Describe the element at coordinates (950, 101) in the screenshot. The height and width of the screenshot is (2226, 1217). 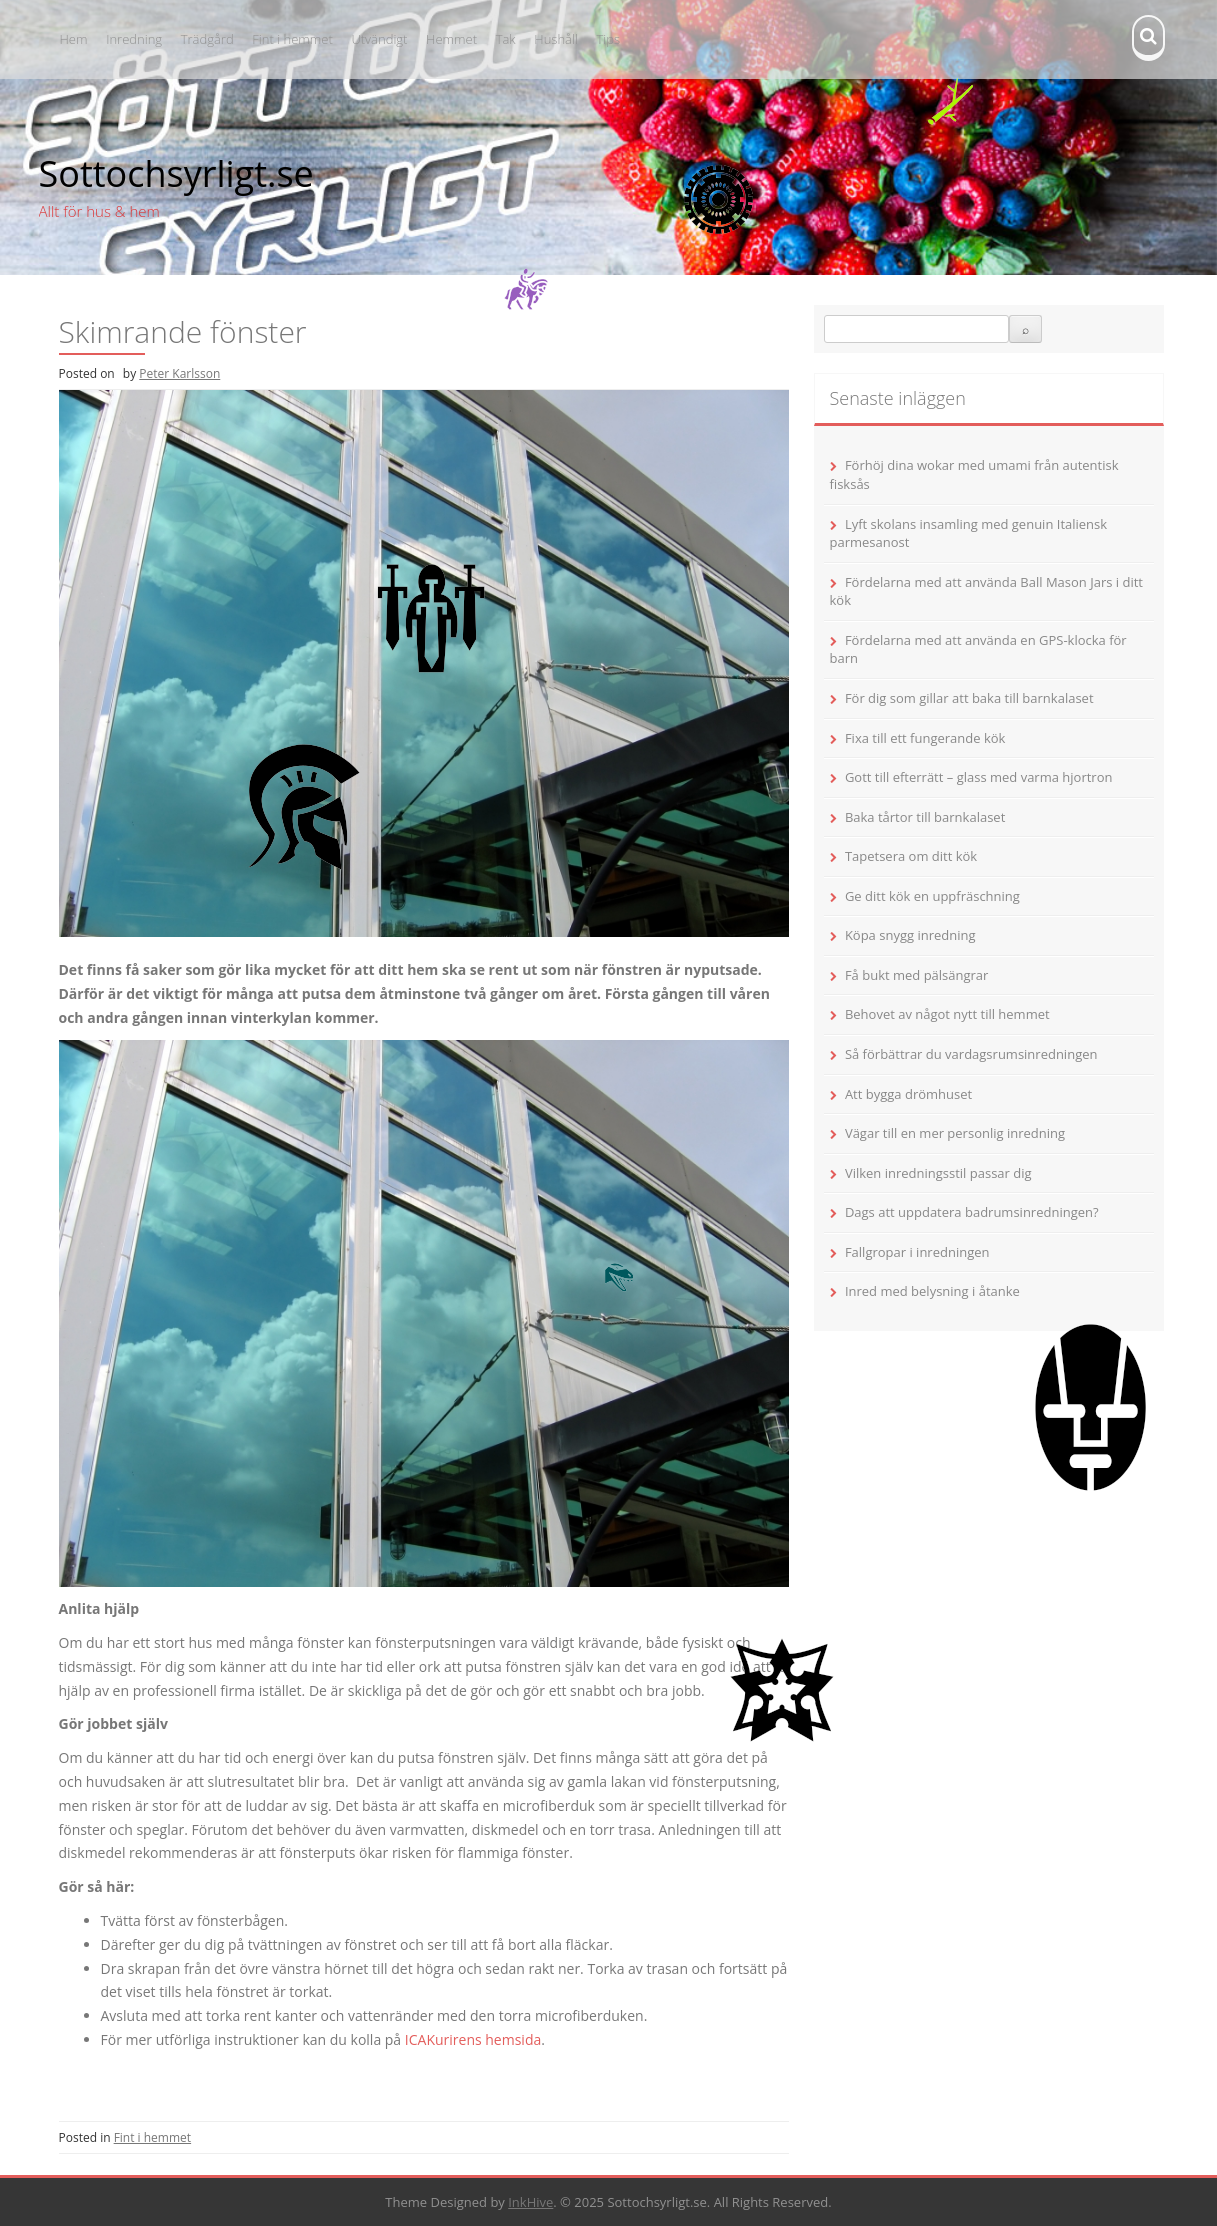
I see `wooden stick or branch resource item` at that location.